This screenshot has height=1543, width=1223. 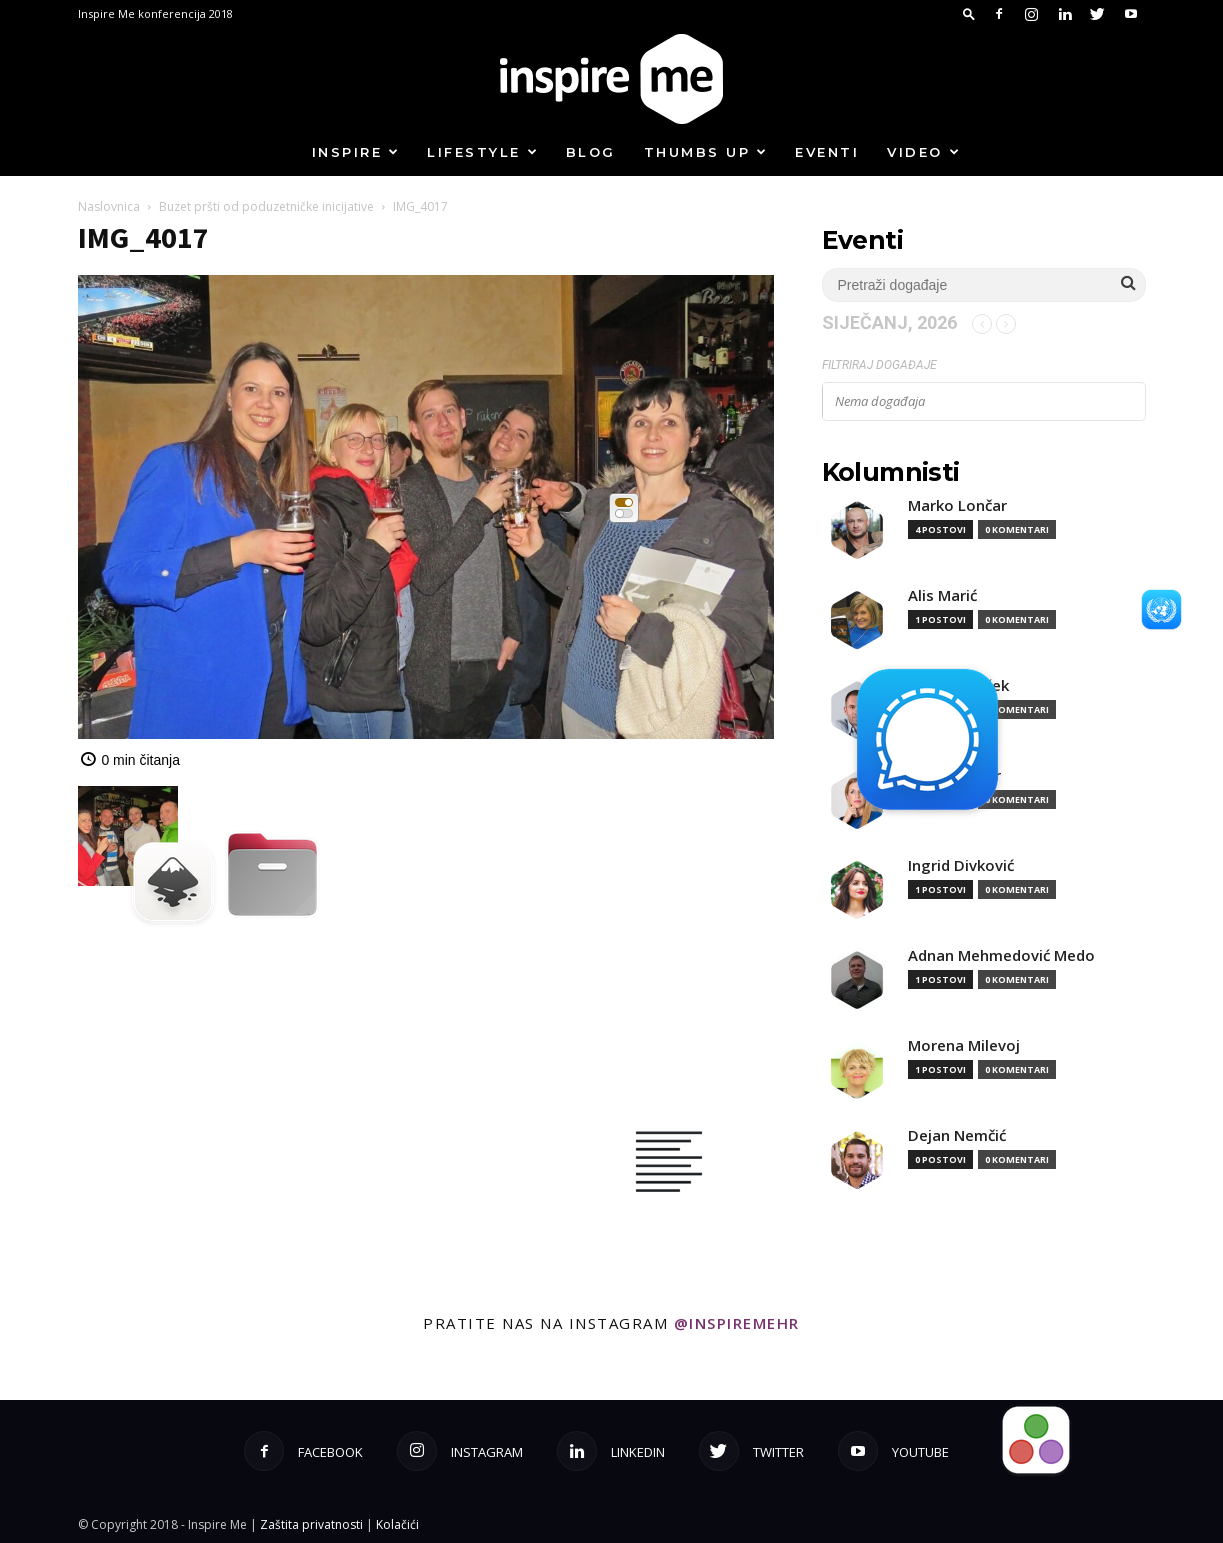 What do you see at coordinates (173, 882) in the screenshot?
I see `open inkscape vector graphics editor` at bounding box center [173, 882].